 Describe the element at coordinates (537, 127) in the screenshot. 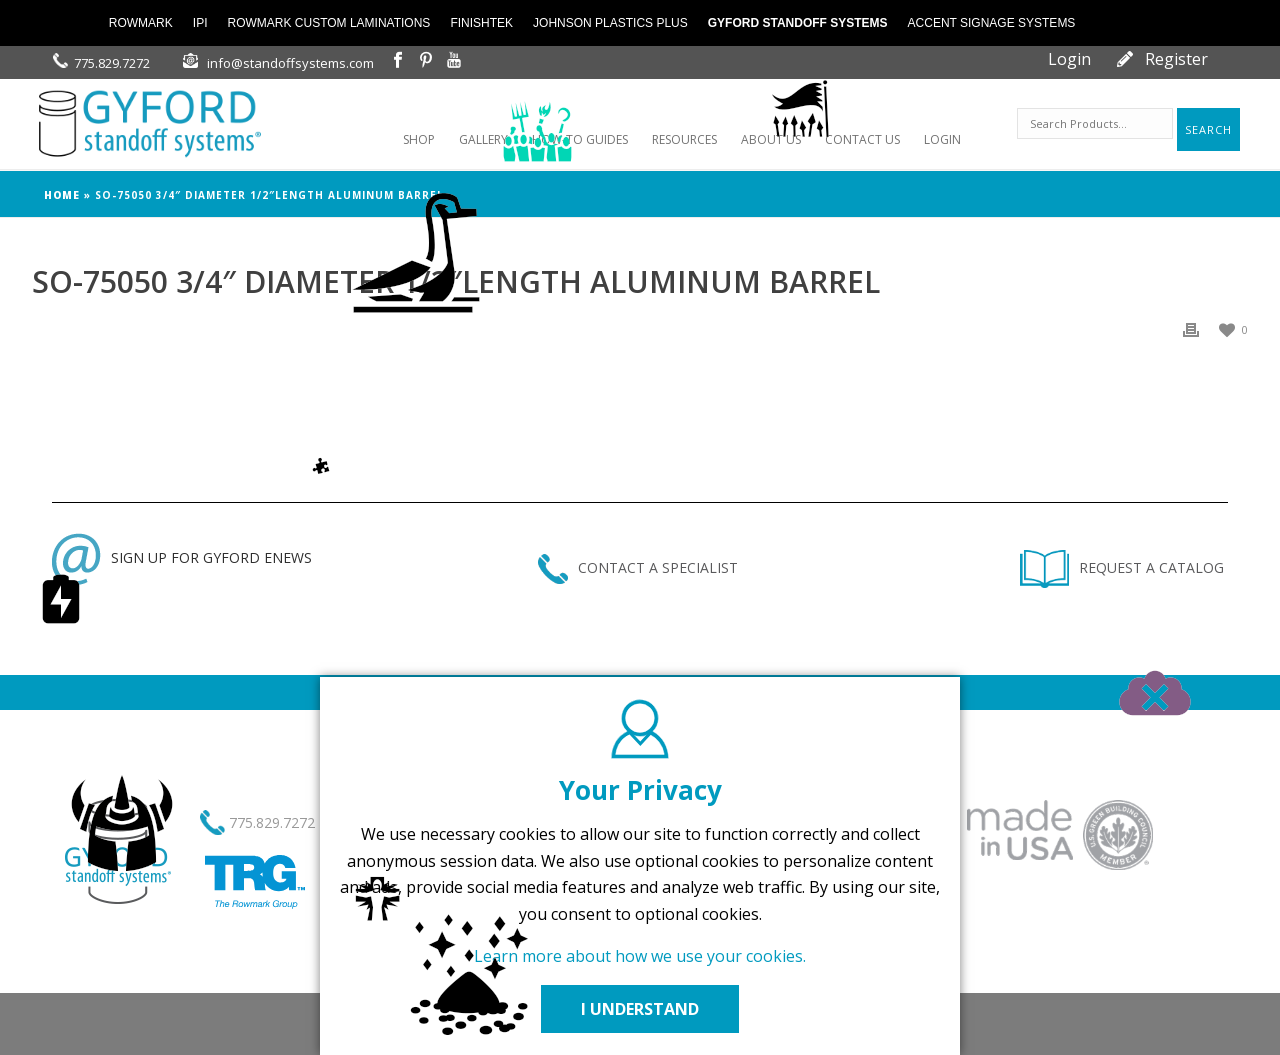

I see `indicates a rebellion or protest event in-game` at that location.